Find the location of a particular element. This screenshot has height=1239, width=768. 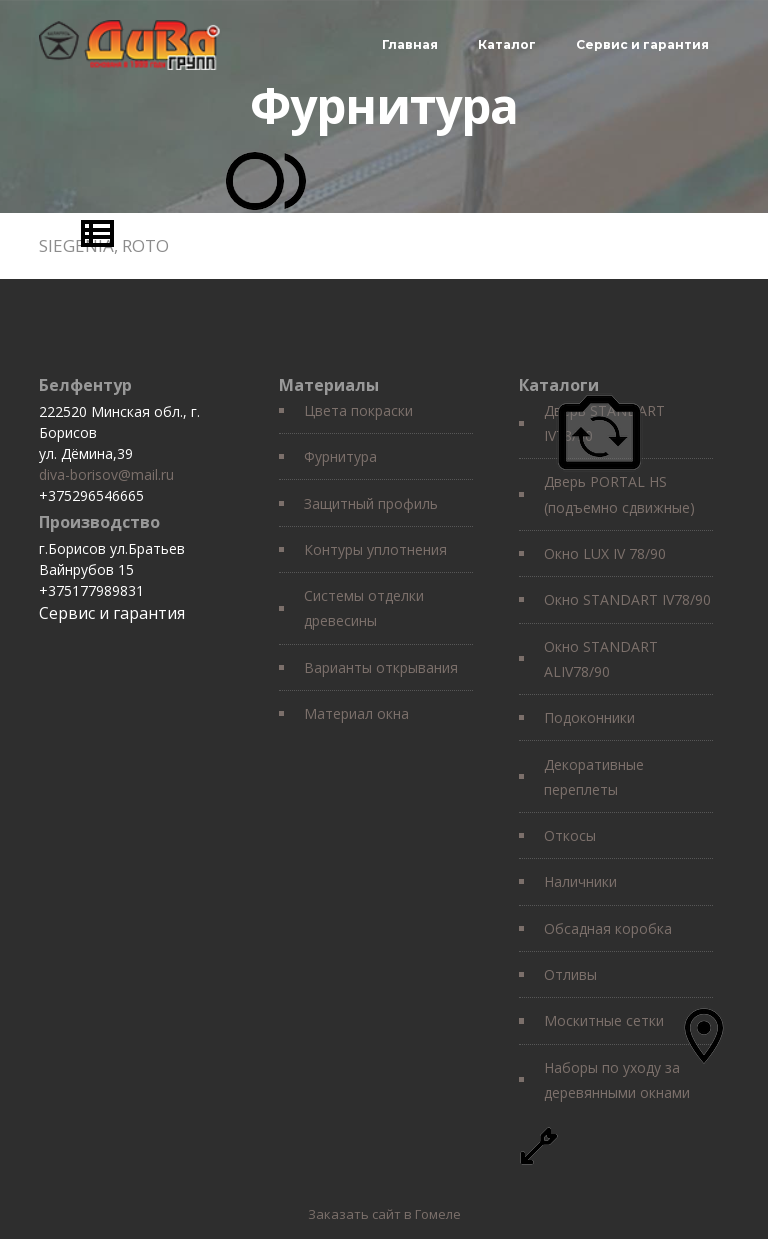

view current location on map is located at coordinates (704, 1036).